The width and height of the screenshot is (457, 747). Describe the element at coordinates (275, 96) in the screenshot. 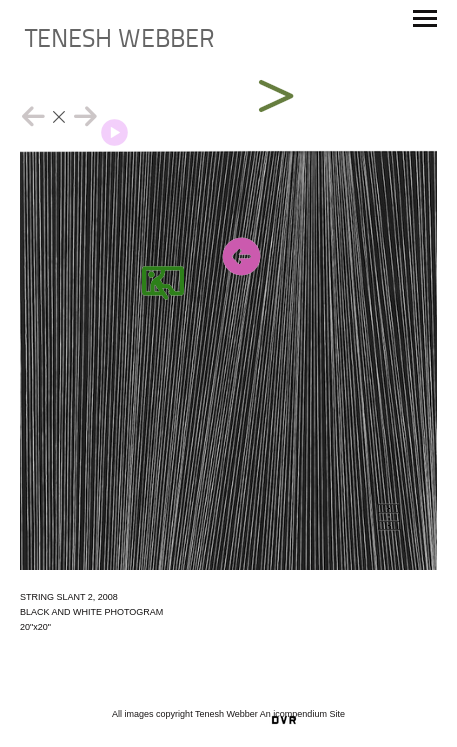

I see `navigate to the next item or page` at that location.